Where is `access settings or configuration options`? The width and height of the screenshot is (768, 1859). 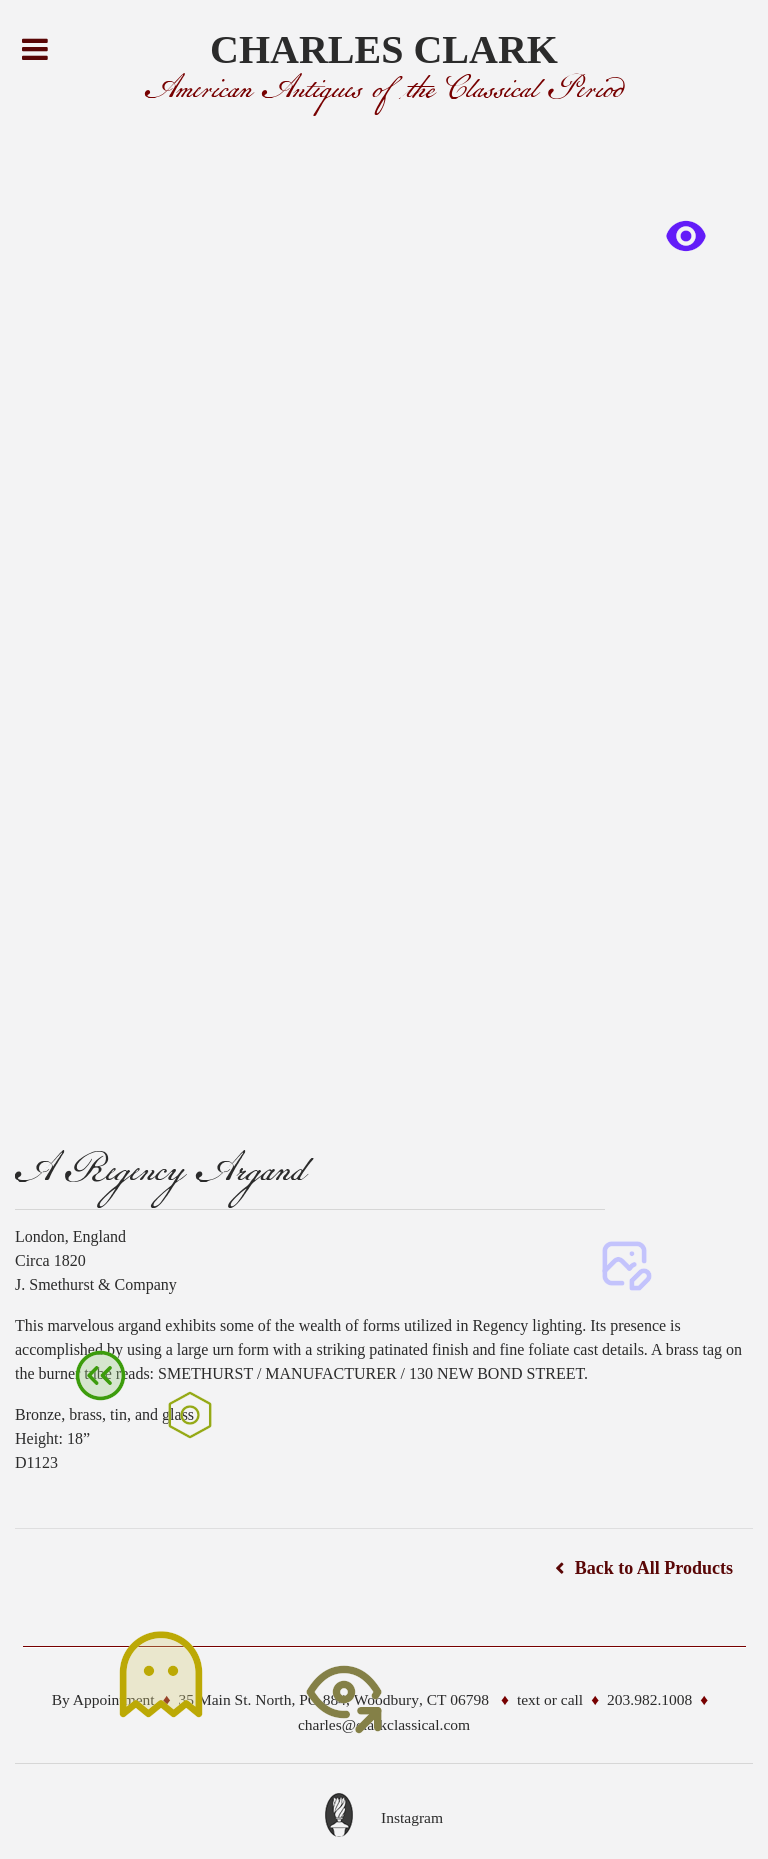 access settings or configuration options is located at coordinates (190, 1415).